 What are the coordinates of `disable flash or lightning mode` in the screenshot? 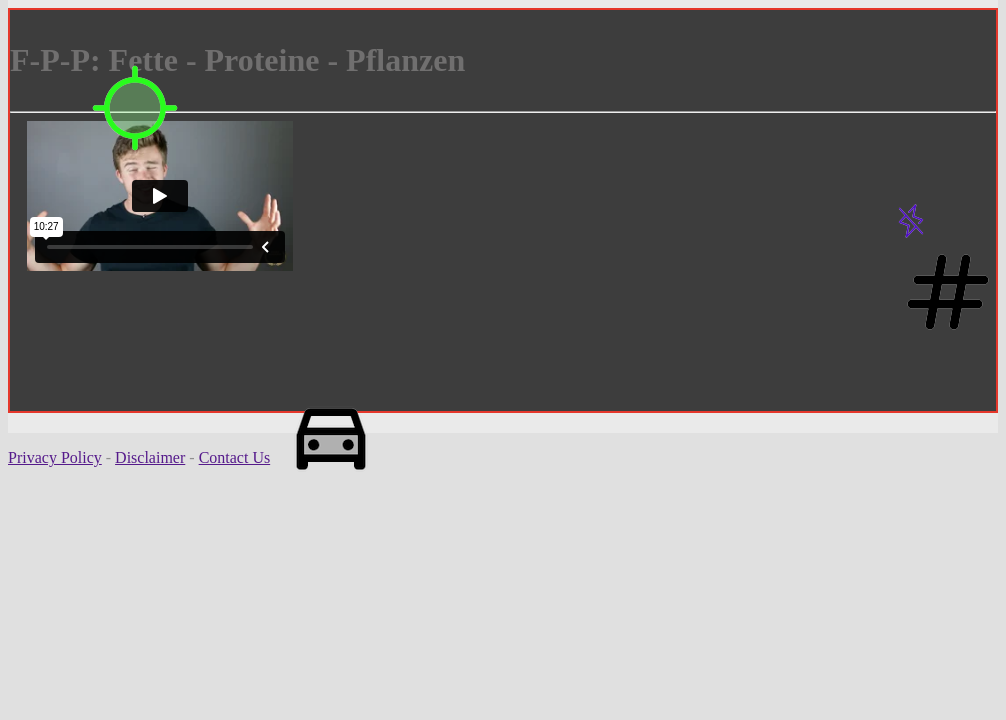 It's located at (911, 221).